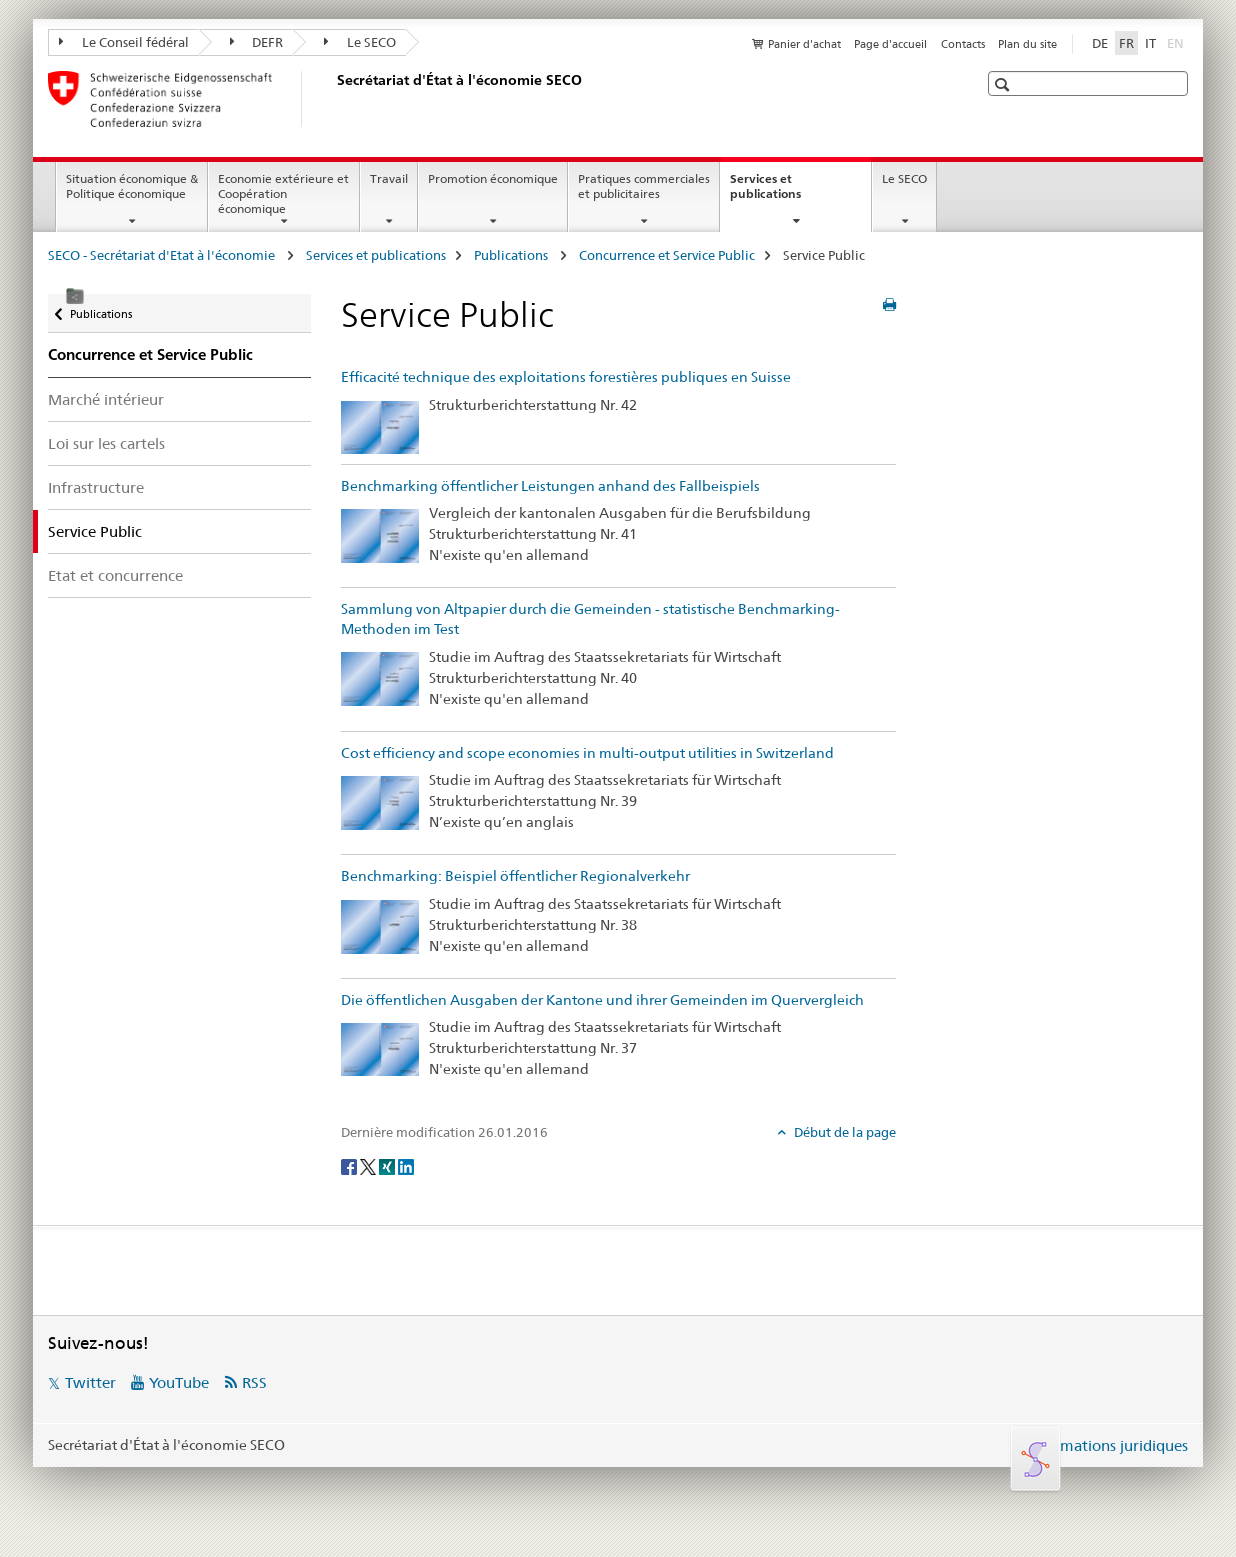 The width and height of the screenshot is (1236, 1557). Describe the element at coordinates (1035, 1459) in the screenshot. I see `open a drawing template file` at that location.